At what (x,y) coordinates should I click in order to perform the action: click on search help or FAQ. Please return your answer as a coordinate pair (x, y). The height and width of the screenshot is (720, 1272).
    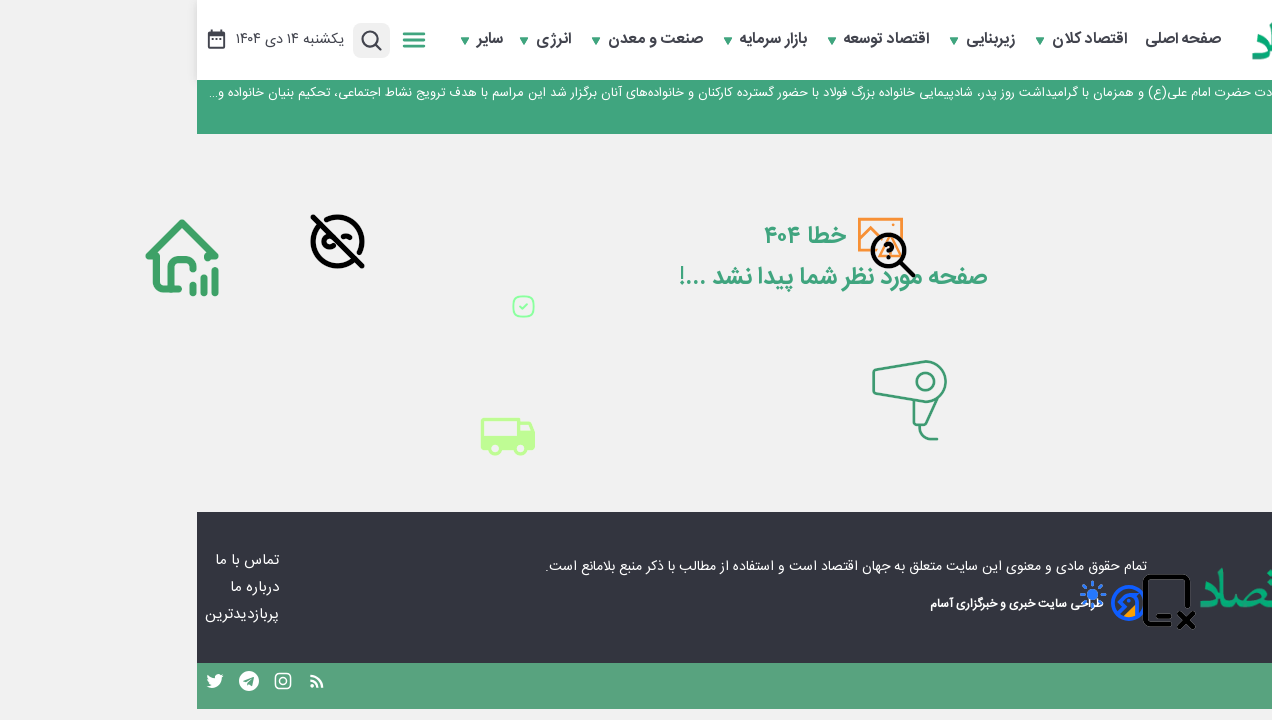
    Looking at the image, I should click on (893, 255).